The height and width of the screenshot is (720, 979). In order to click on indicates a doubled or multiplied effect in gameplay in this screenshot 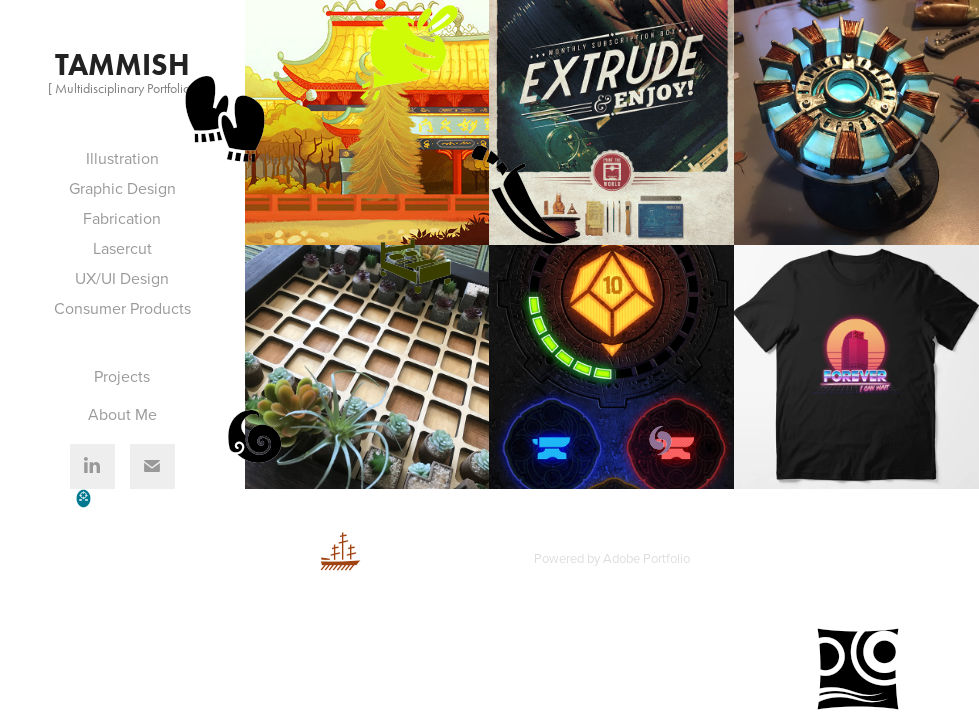, I will do `click(660, 440)`.